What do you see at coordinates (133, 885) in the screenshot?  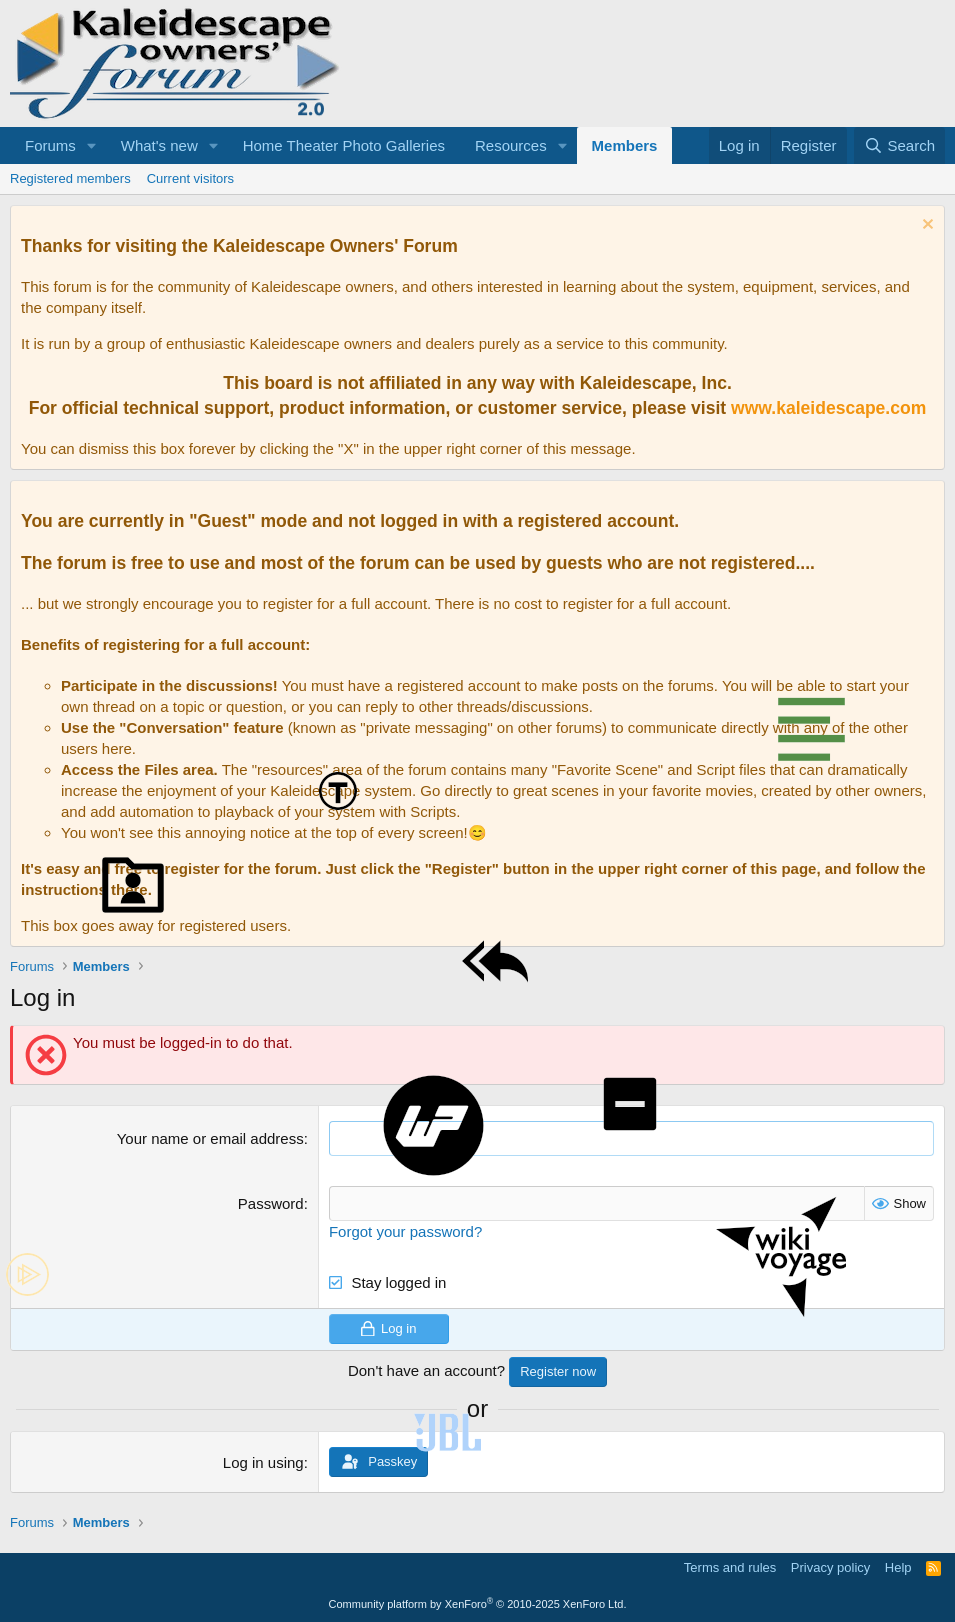 I see `access user profile documents` at bounding box center [133, 885].